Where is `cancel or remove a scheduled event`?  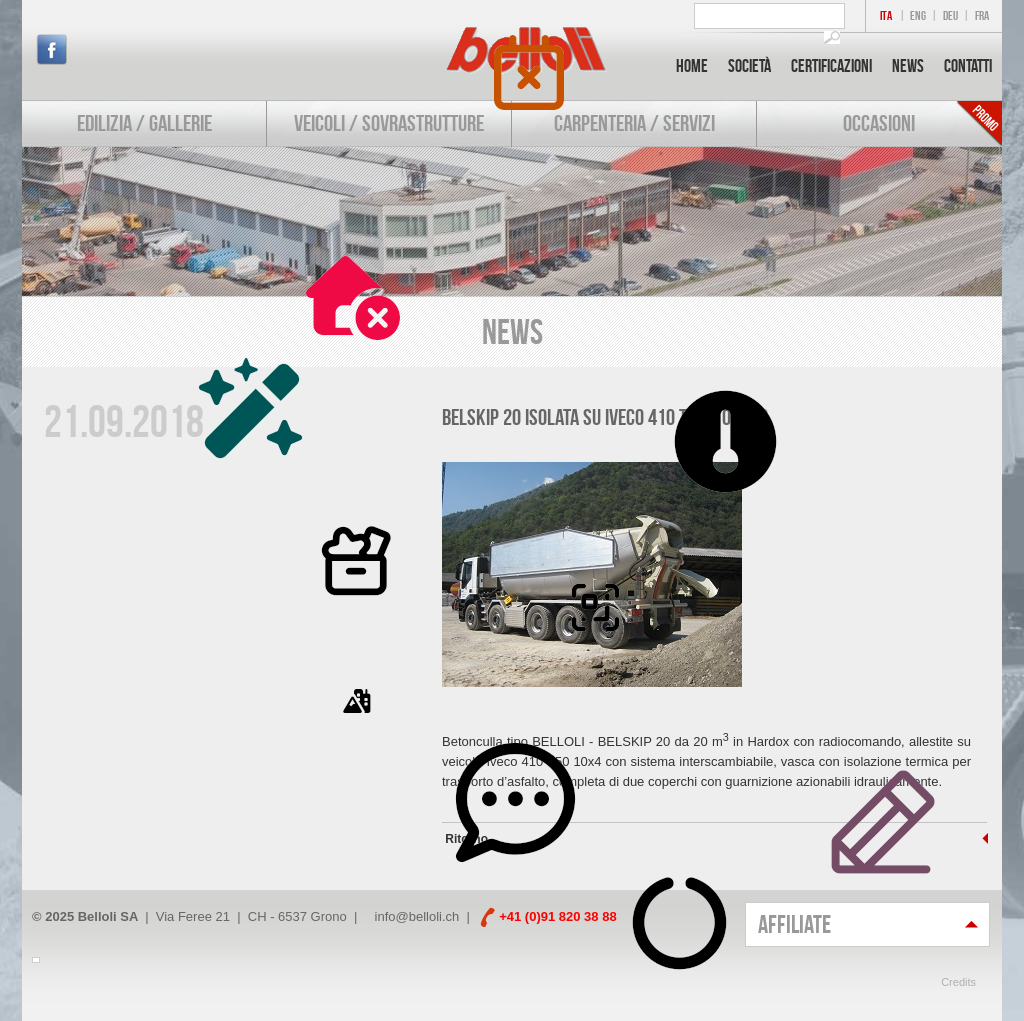
cancel or remove a scheduled event is located at coordinates (529, 75).